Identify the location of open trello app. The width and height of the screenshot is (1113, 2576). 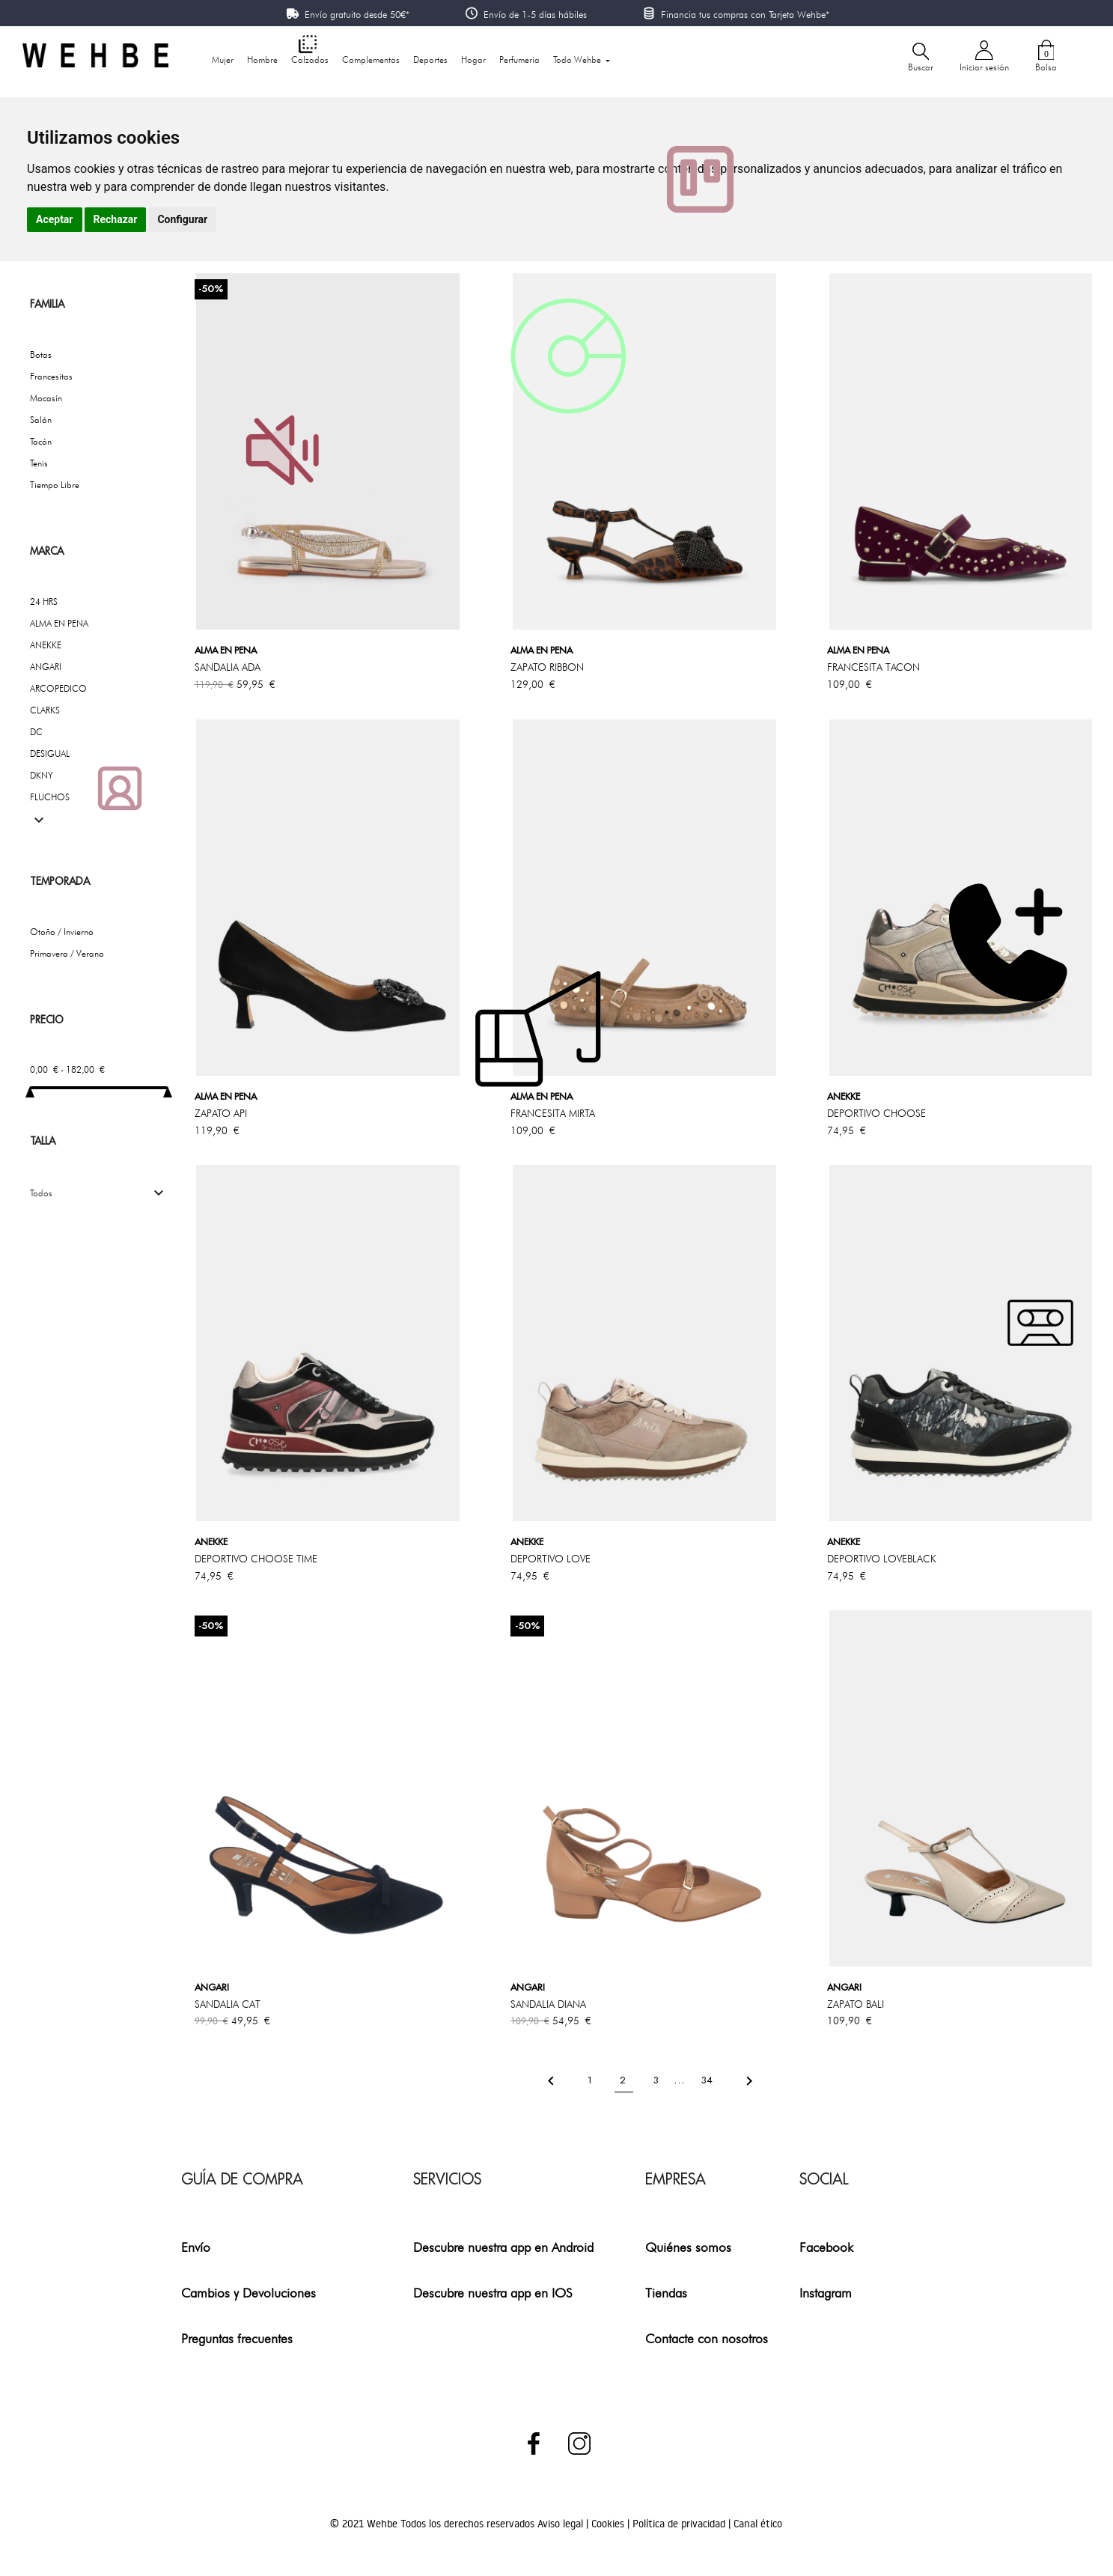
(700, 179).